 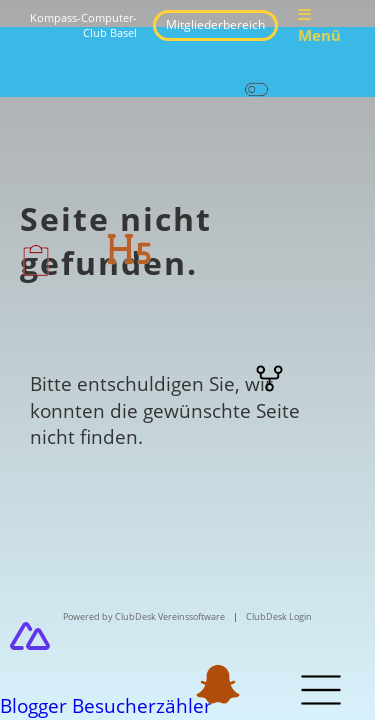 I want to click on copy to clipboard, so click(x=36, y=261).